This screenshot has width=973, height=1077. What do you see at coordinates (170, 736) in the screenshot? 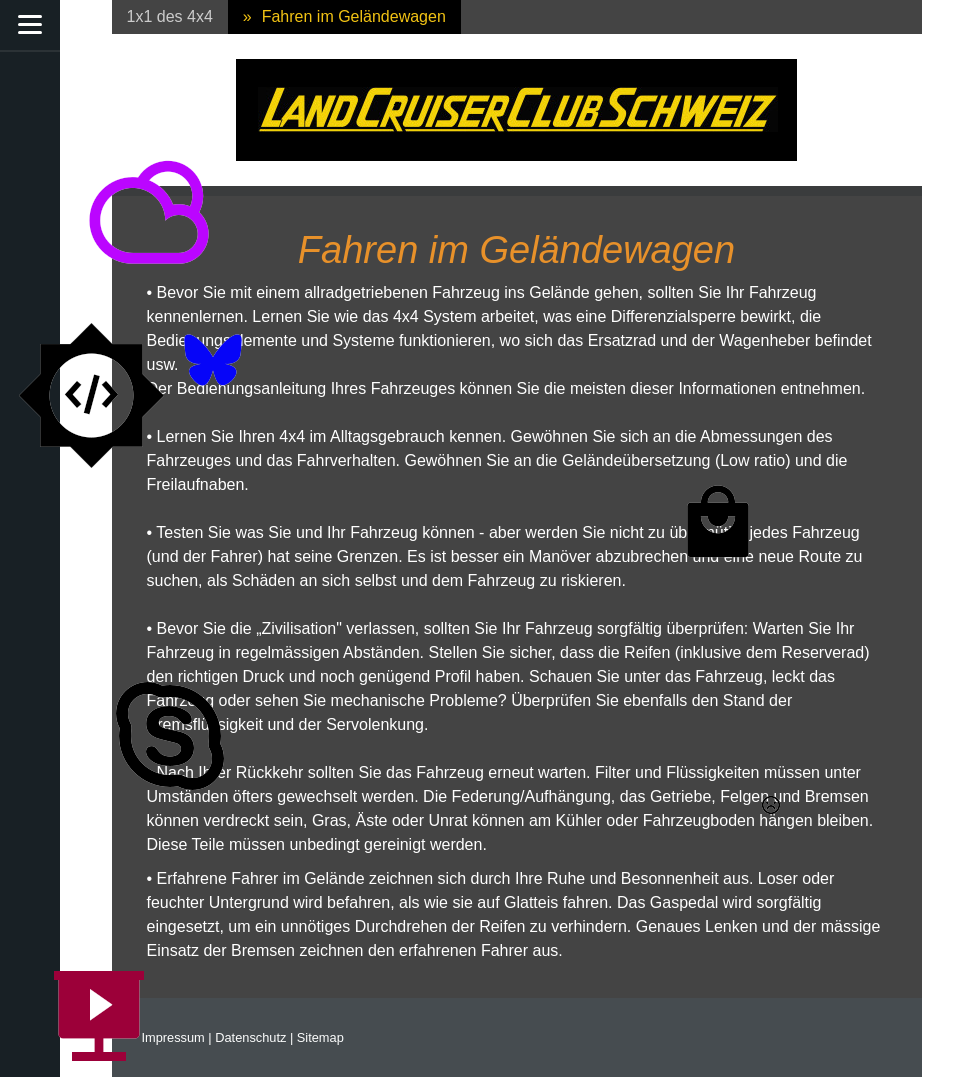
I see `open Skype app` at bounding box center [170, 736].